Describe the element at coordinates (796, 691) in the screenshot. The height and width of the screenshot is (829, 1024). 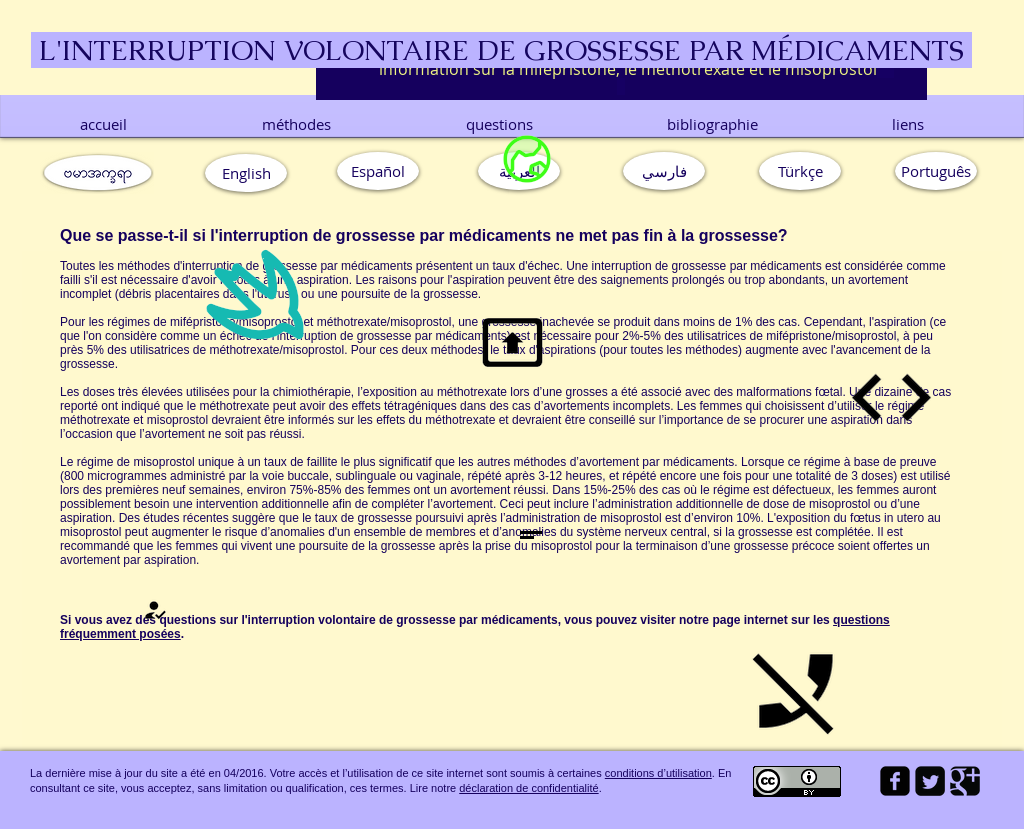
I see `phone calls are disabled or unavailable` at that location.